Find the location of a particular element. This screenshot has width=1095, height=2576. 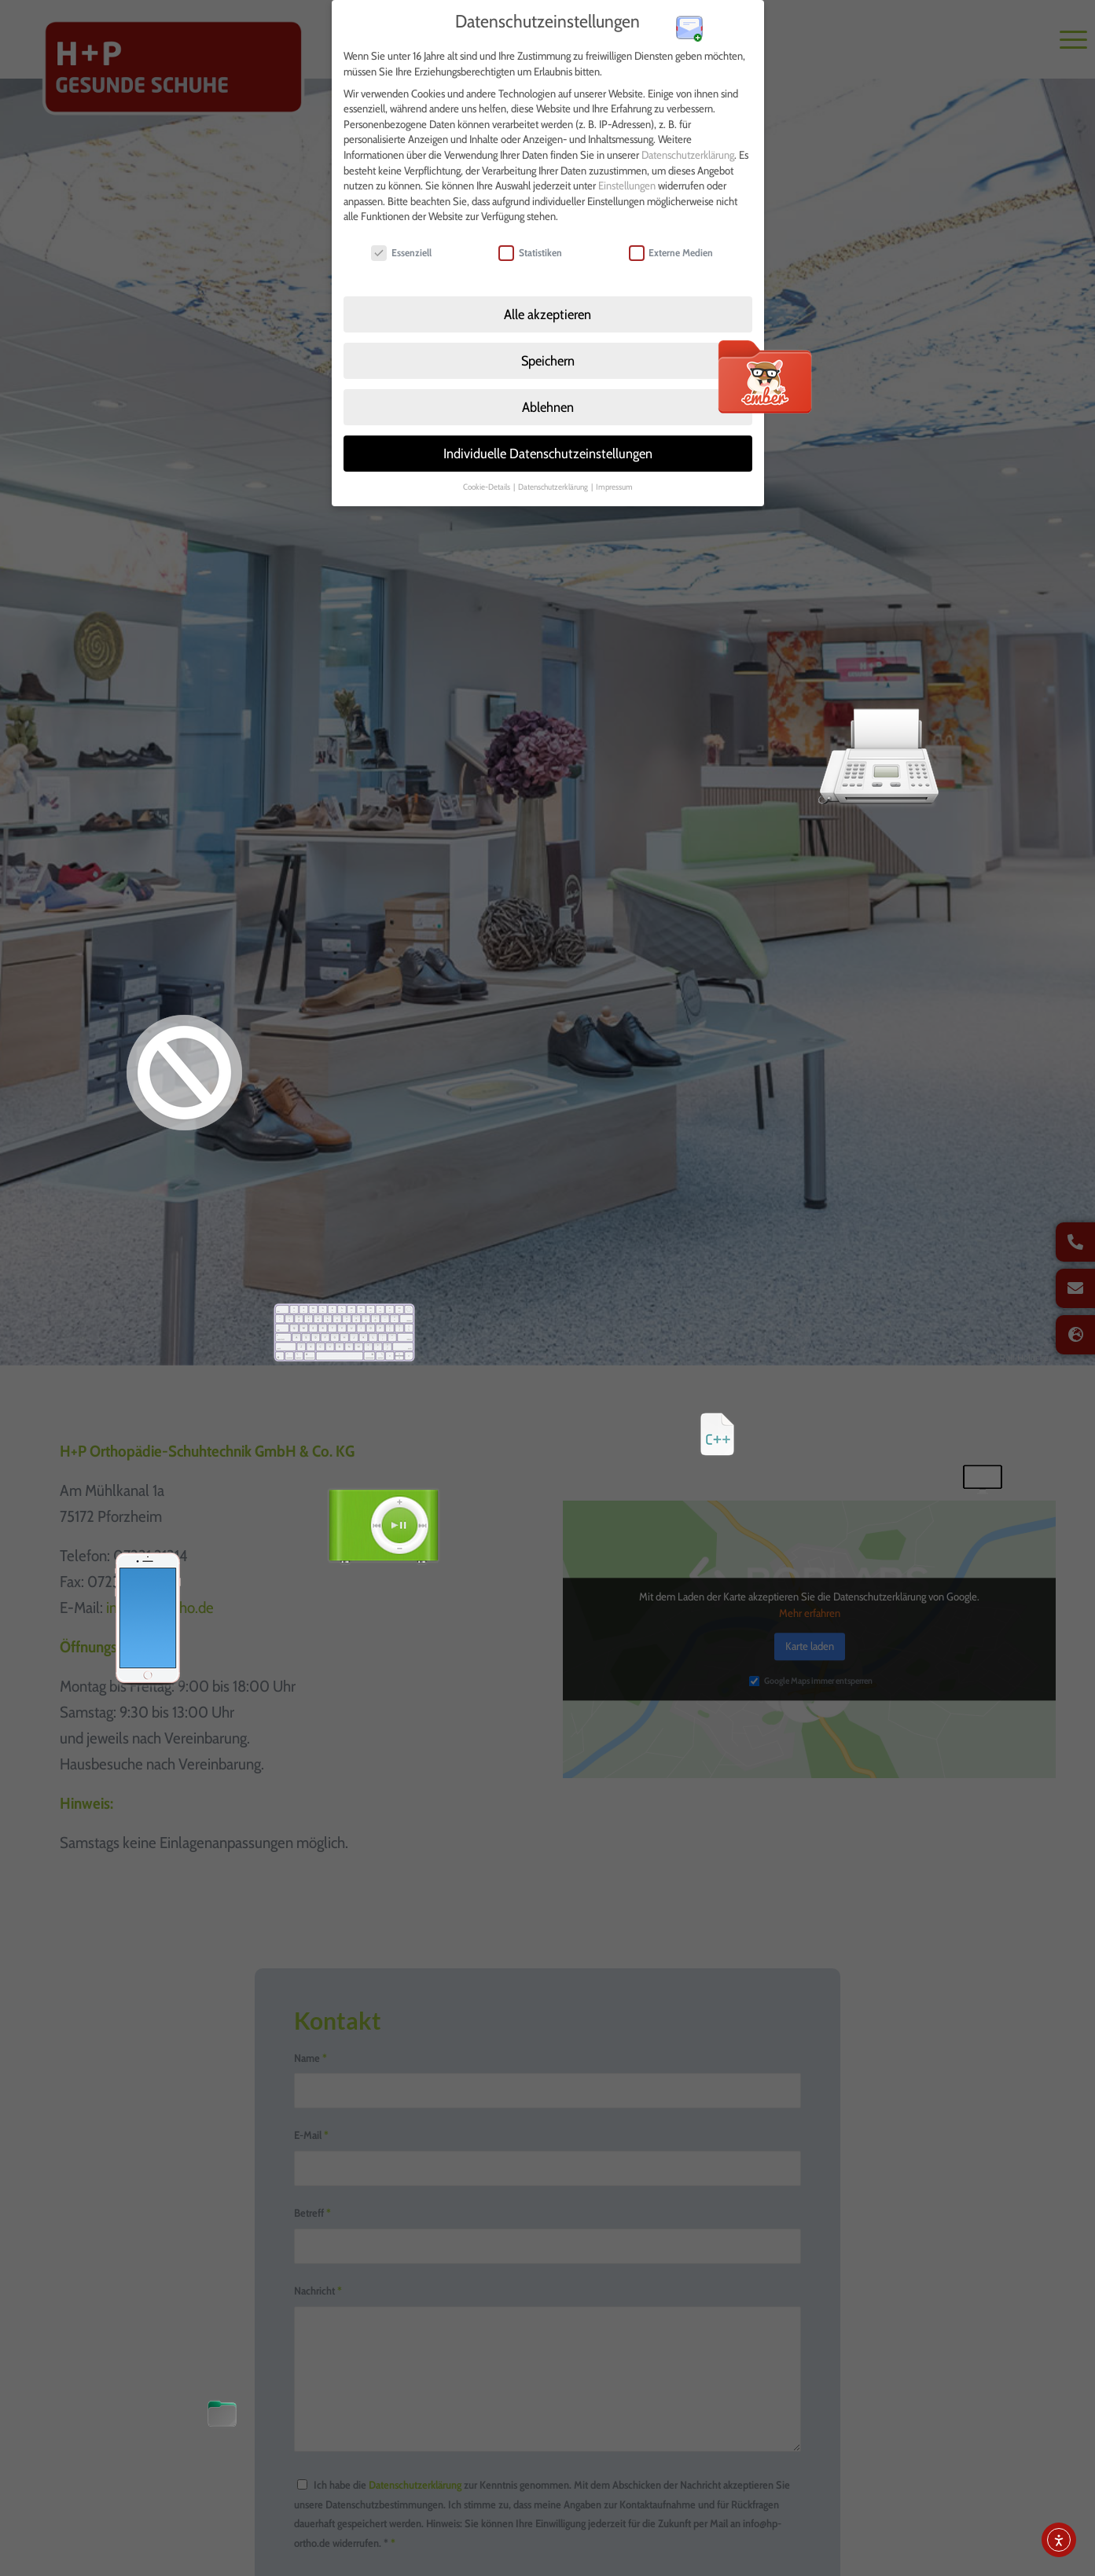

indicates an unsupported file, feature, or action is located at coordinates (184, 1072).